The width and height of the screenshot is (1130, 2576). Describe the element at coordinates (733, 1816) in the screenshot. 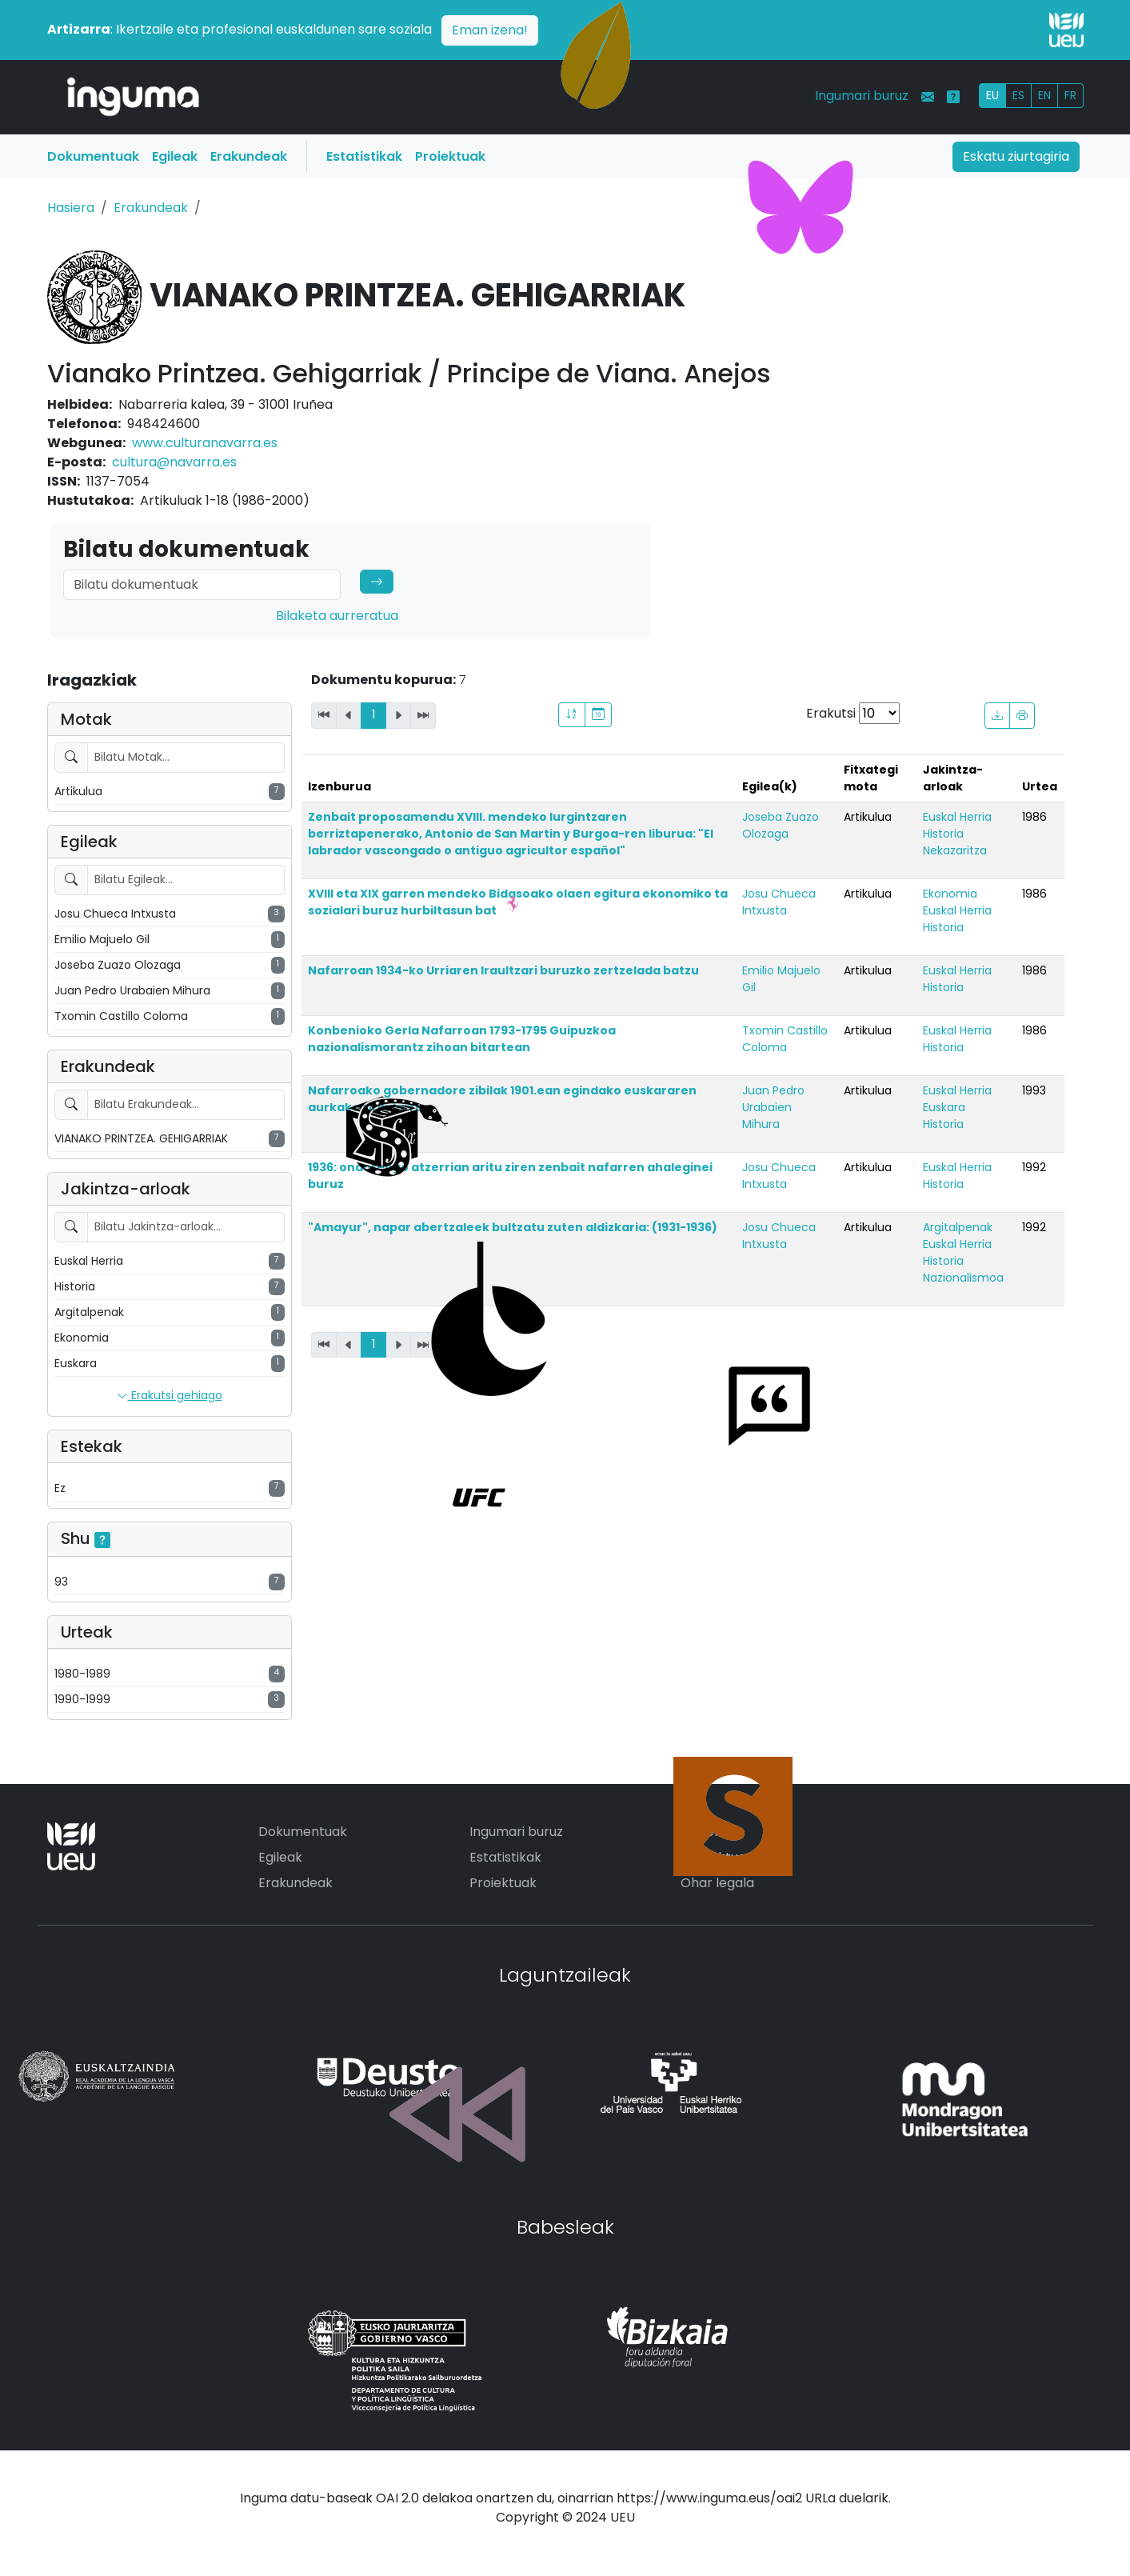

I see `semantic ui framework logo` at that location.